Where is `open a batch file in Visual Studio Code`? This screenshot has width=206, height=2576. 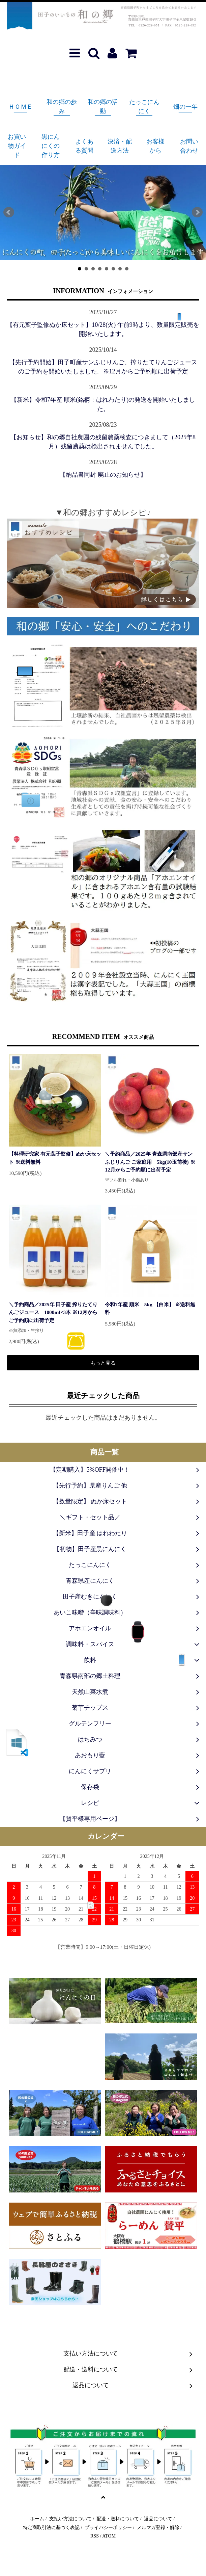 open a batch file in Visual Studio Code is located at coordinates (17, 1743).